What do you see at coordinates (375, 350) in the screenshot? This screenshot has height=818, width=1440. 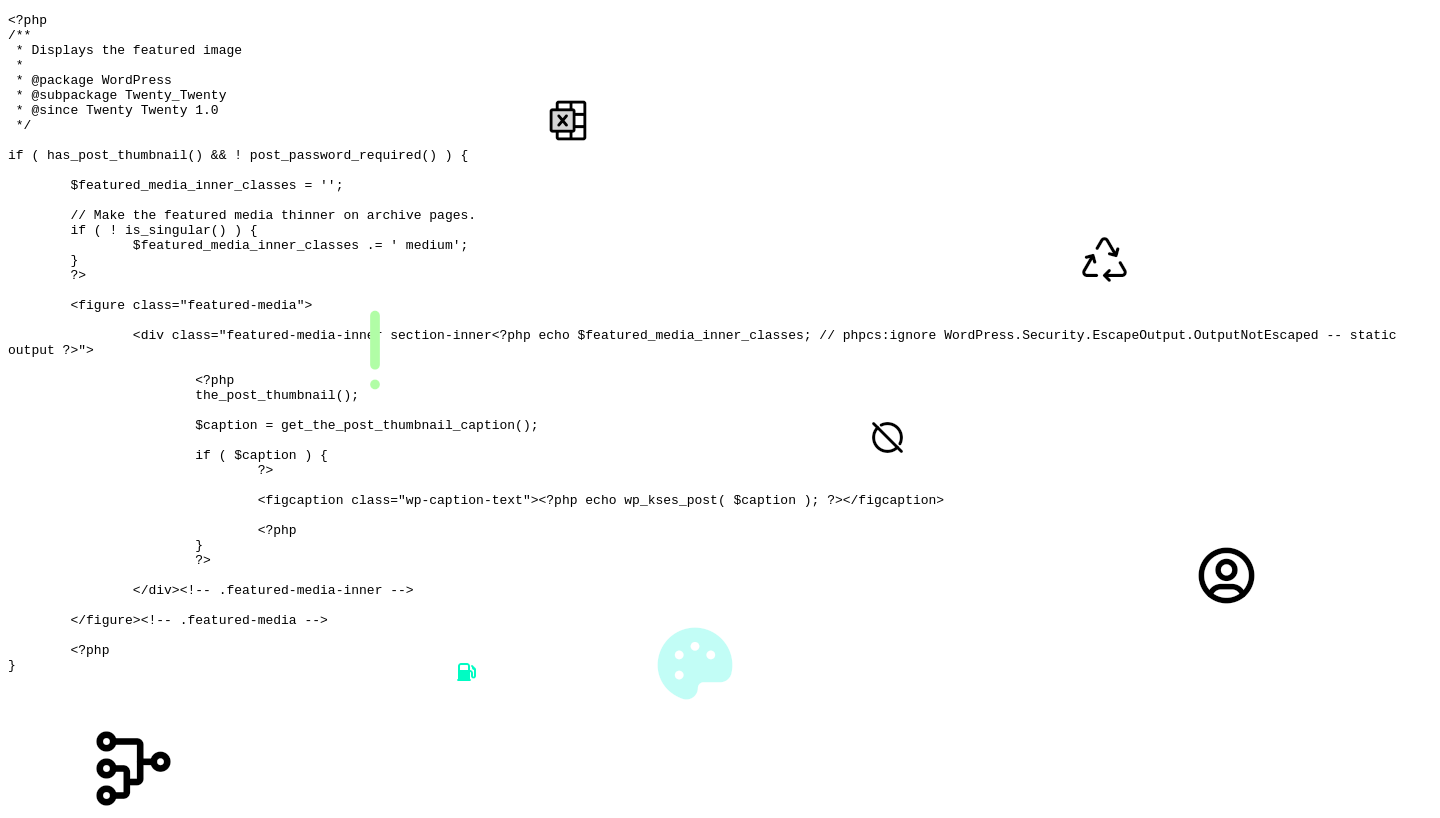 I see `indicates a warning or alert requiring attention` at bounding box center [375, 350].